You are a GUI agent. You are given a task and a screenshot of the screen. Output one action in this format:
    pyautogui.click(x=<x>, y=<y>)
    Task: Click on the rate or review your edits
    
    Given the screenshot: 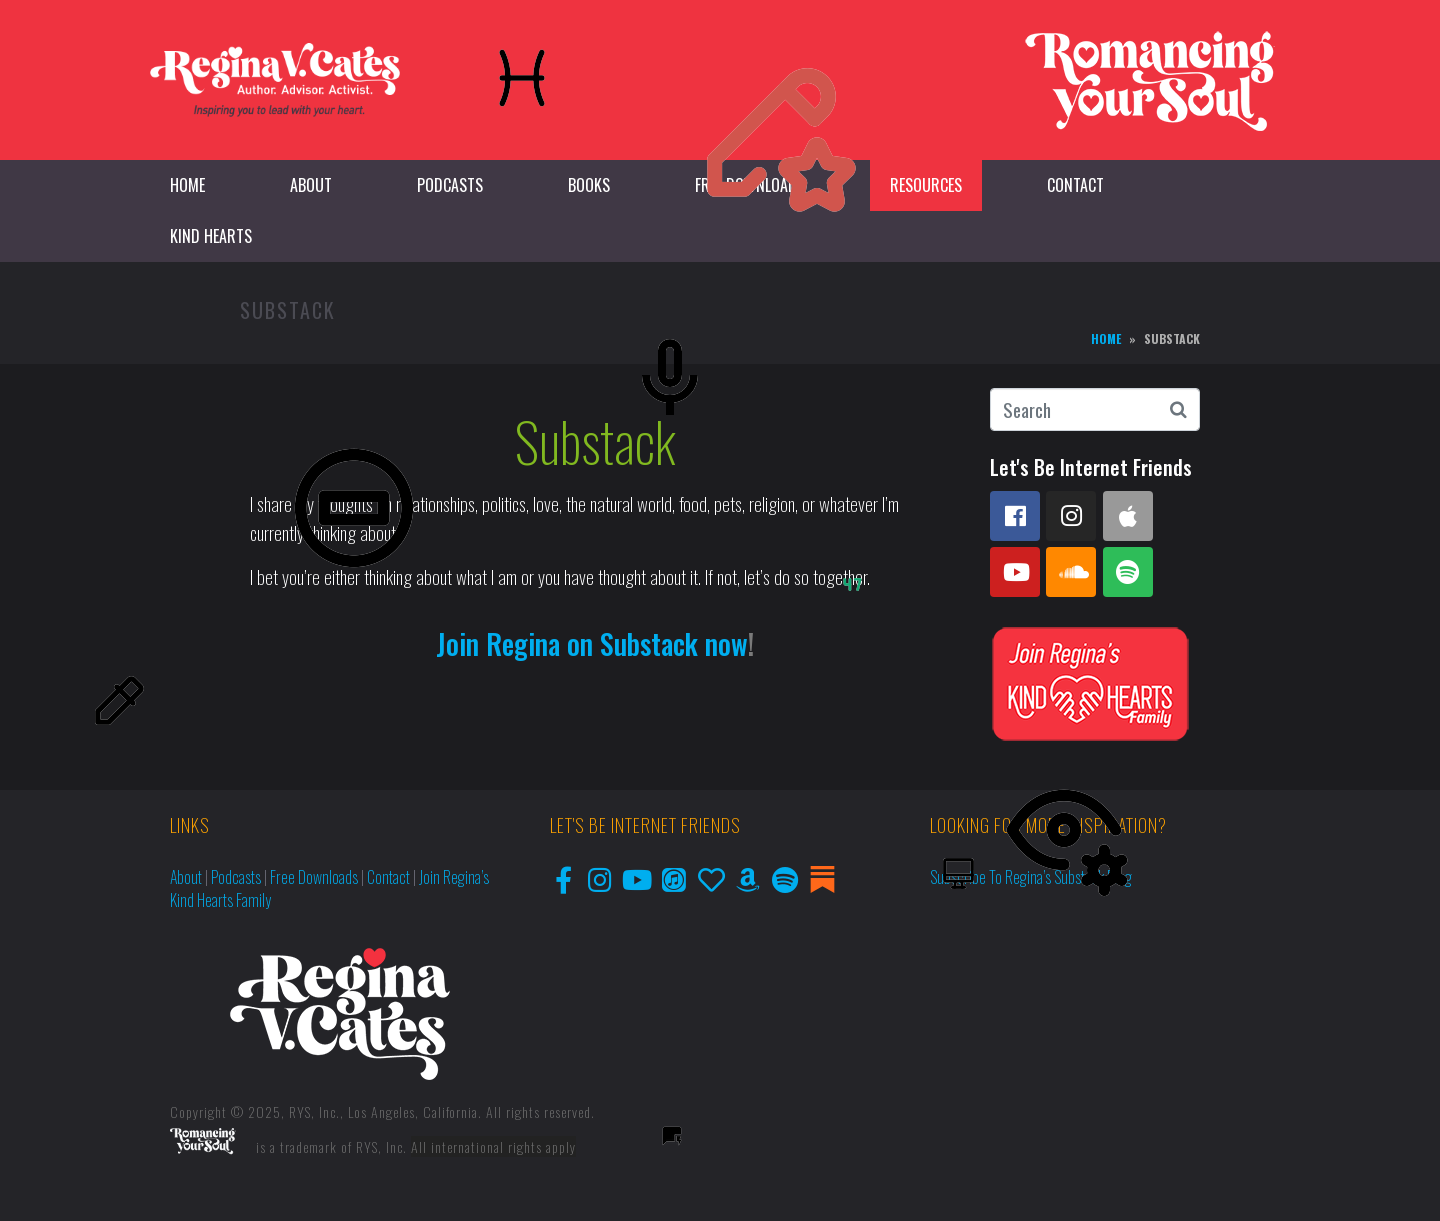 What is the action you would take?
    pyautogui.click(x=774, y=130)
    